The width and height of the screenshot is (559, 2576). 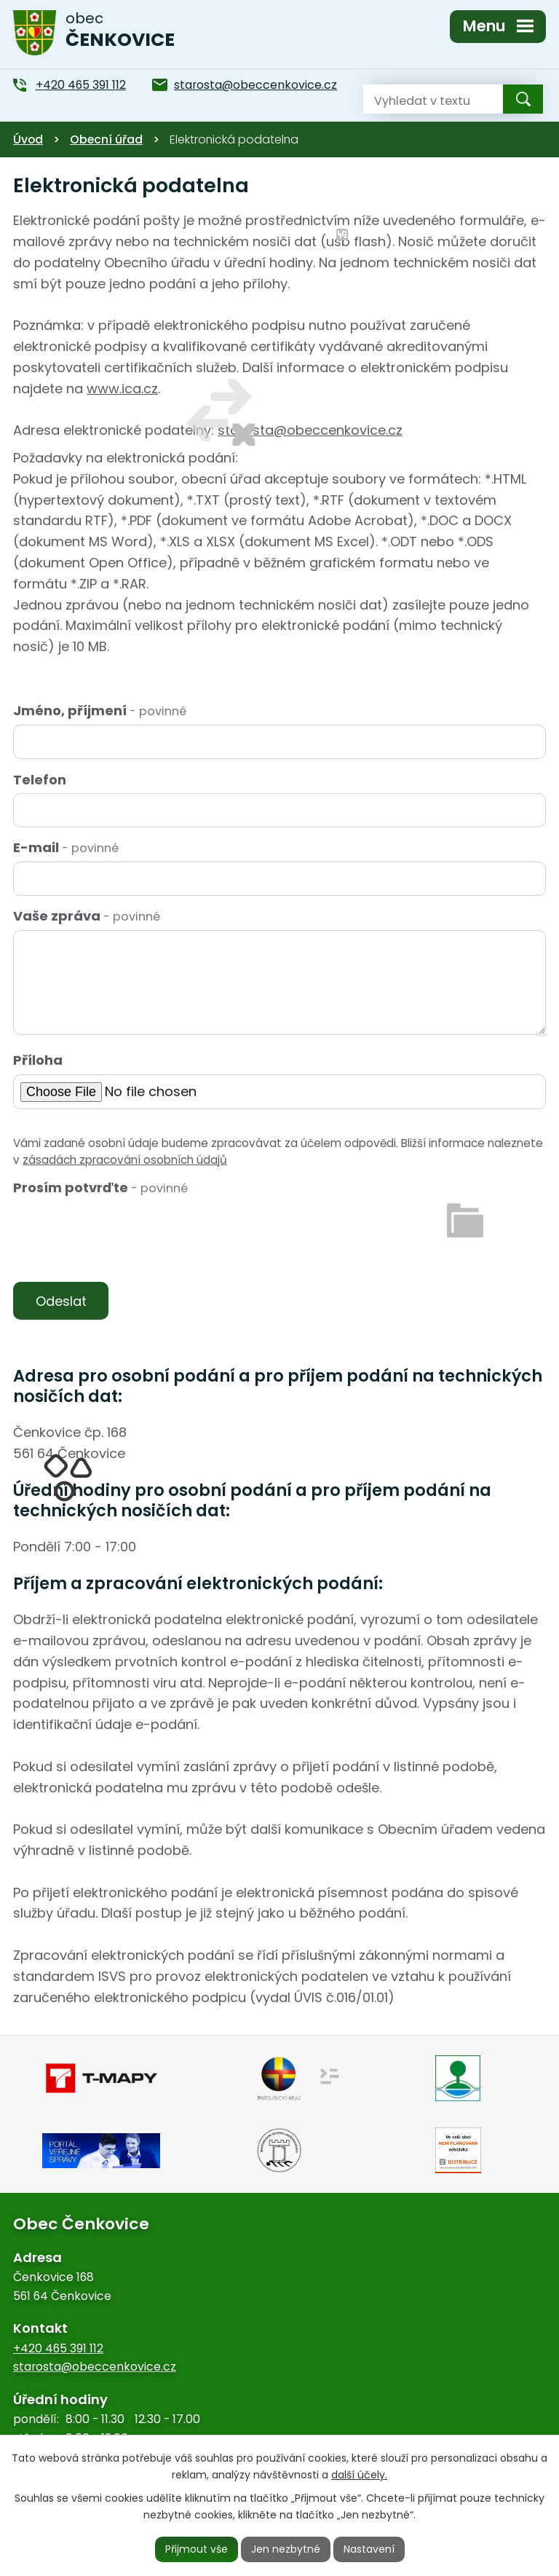 I want to click on access symbols and special characters, so click(x=68, y=1478).